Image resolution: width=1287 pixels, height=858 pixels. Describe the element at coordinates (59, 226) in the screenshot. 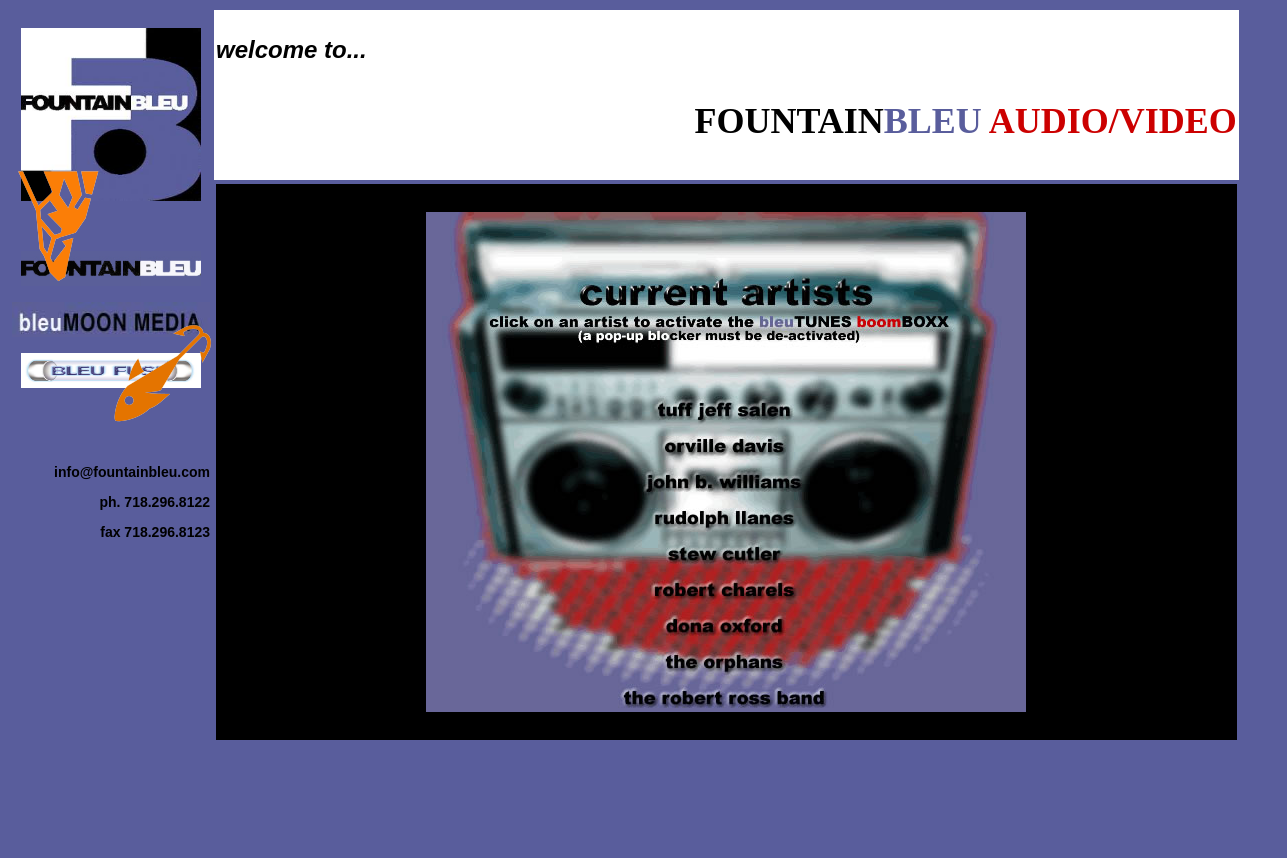

I see `indicates cave or underground environment in game` at that location.